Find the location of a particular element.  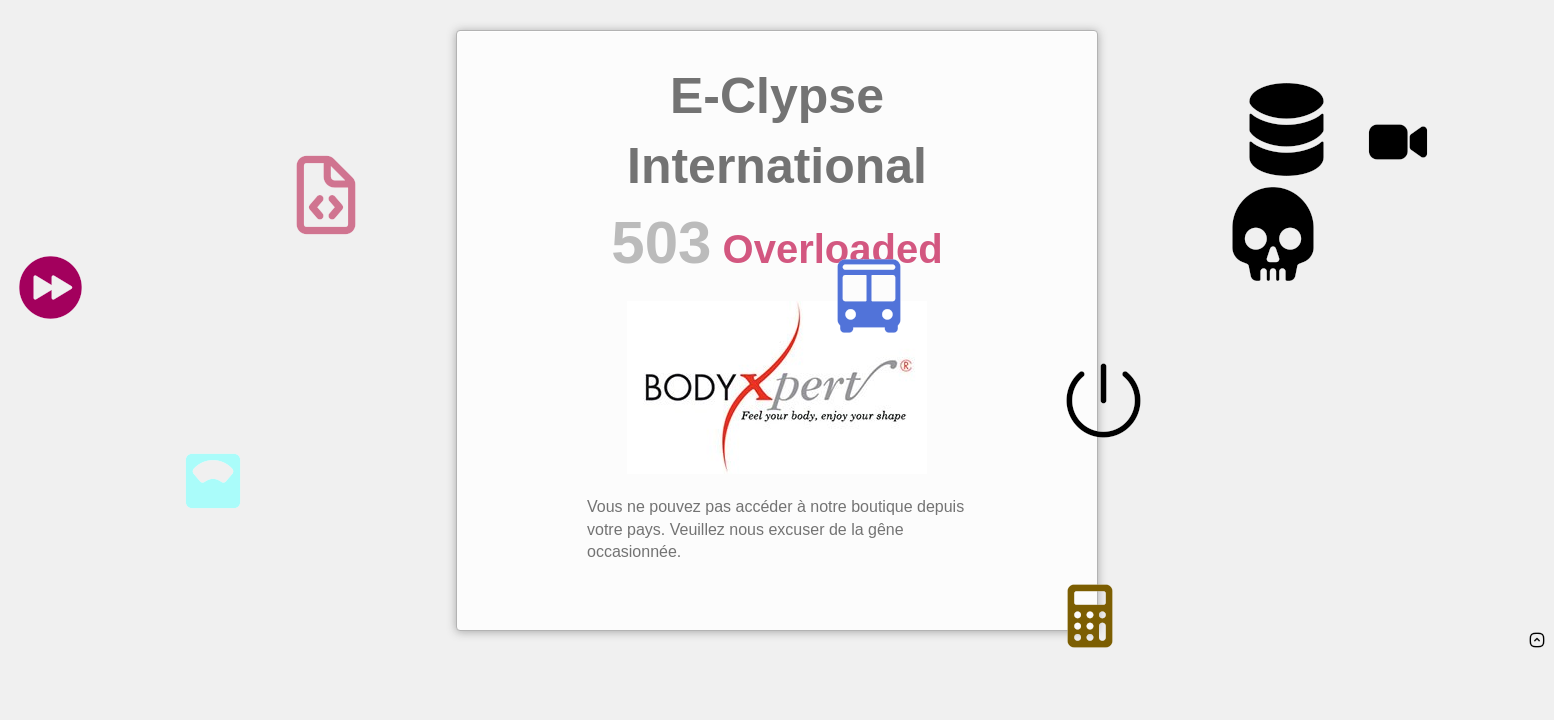

start a video call is located at coordinates (1398, 142).